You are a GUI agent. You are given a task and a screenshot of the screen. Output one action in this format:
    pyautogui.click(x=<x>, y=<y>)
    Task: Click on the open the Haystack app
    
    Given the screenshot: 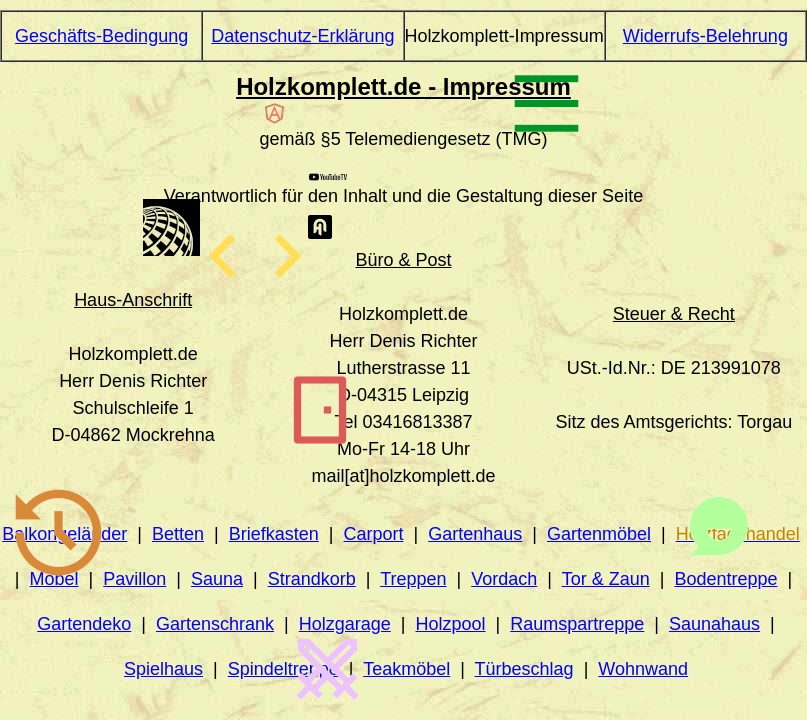 What is the action you would take?
    pyautogui.click(x=320, y=227)
    